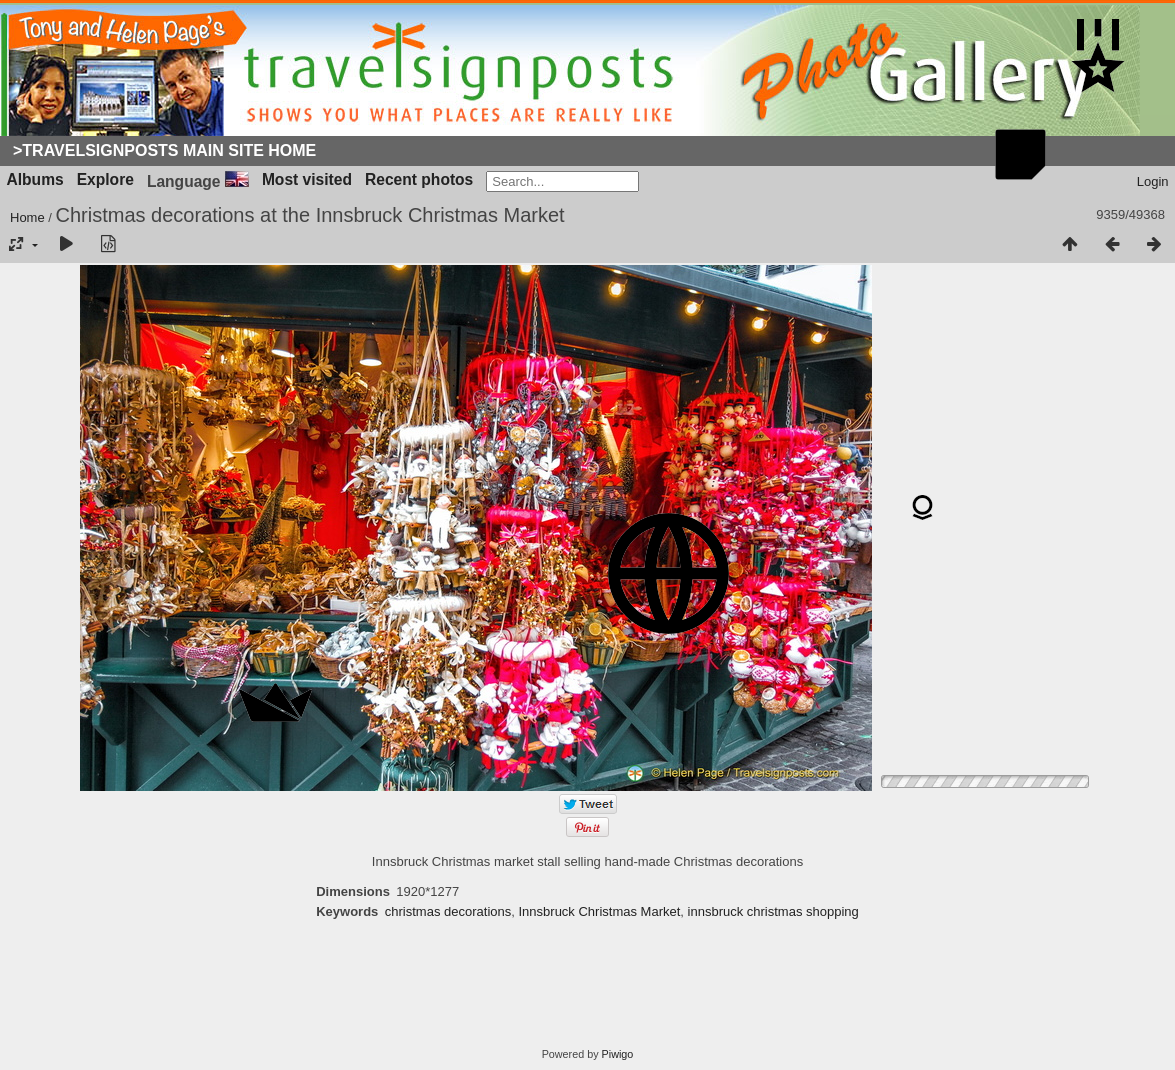  I want to click on switch to global or international settings, so click(668, 573).